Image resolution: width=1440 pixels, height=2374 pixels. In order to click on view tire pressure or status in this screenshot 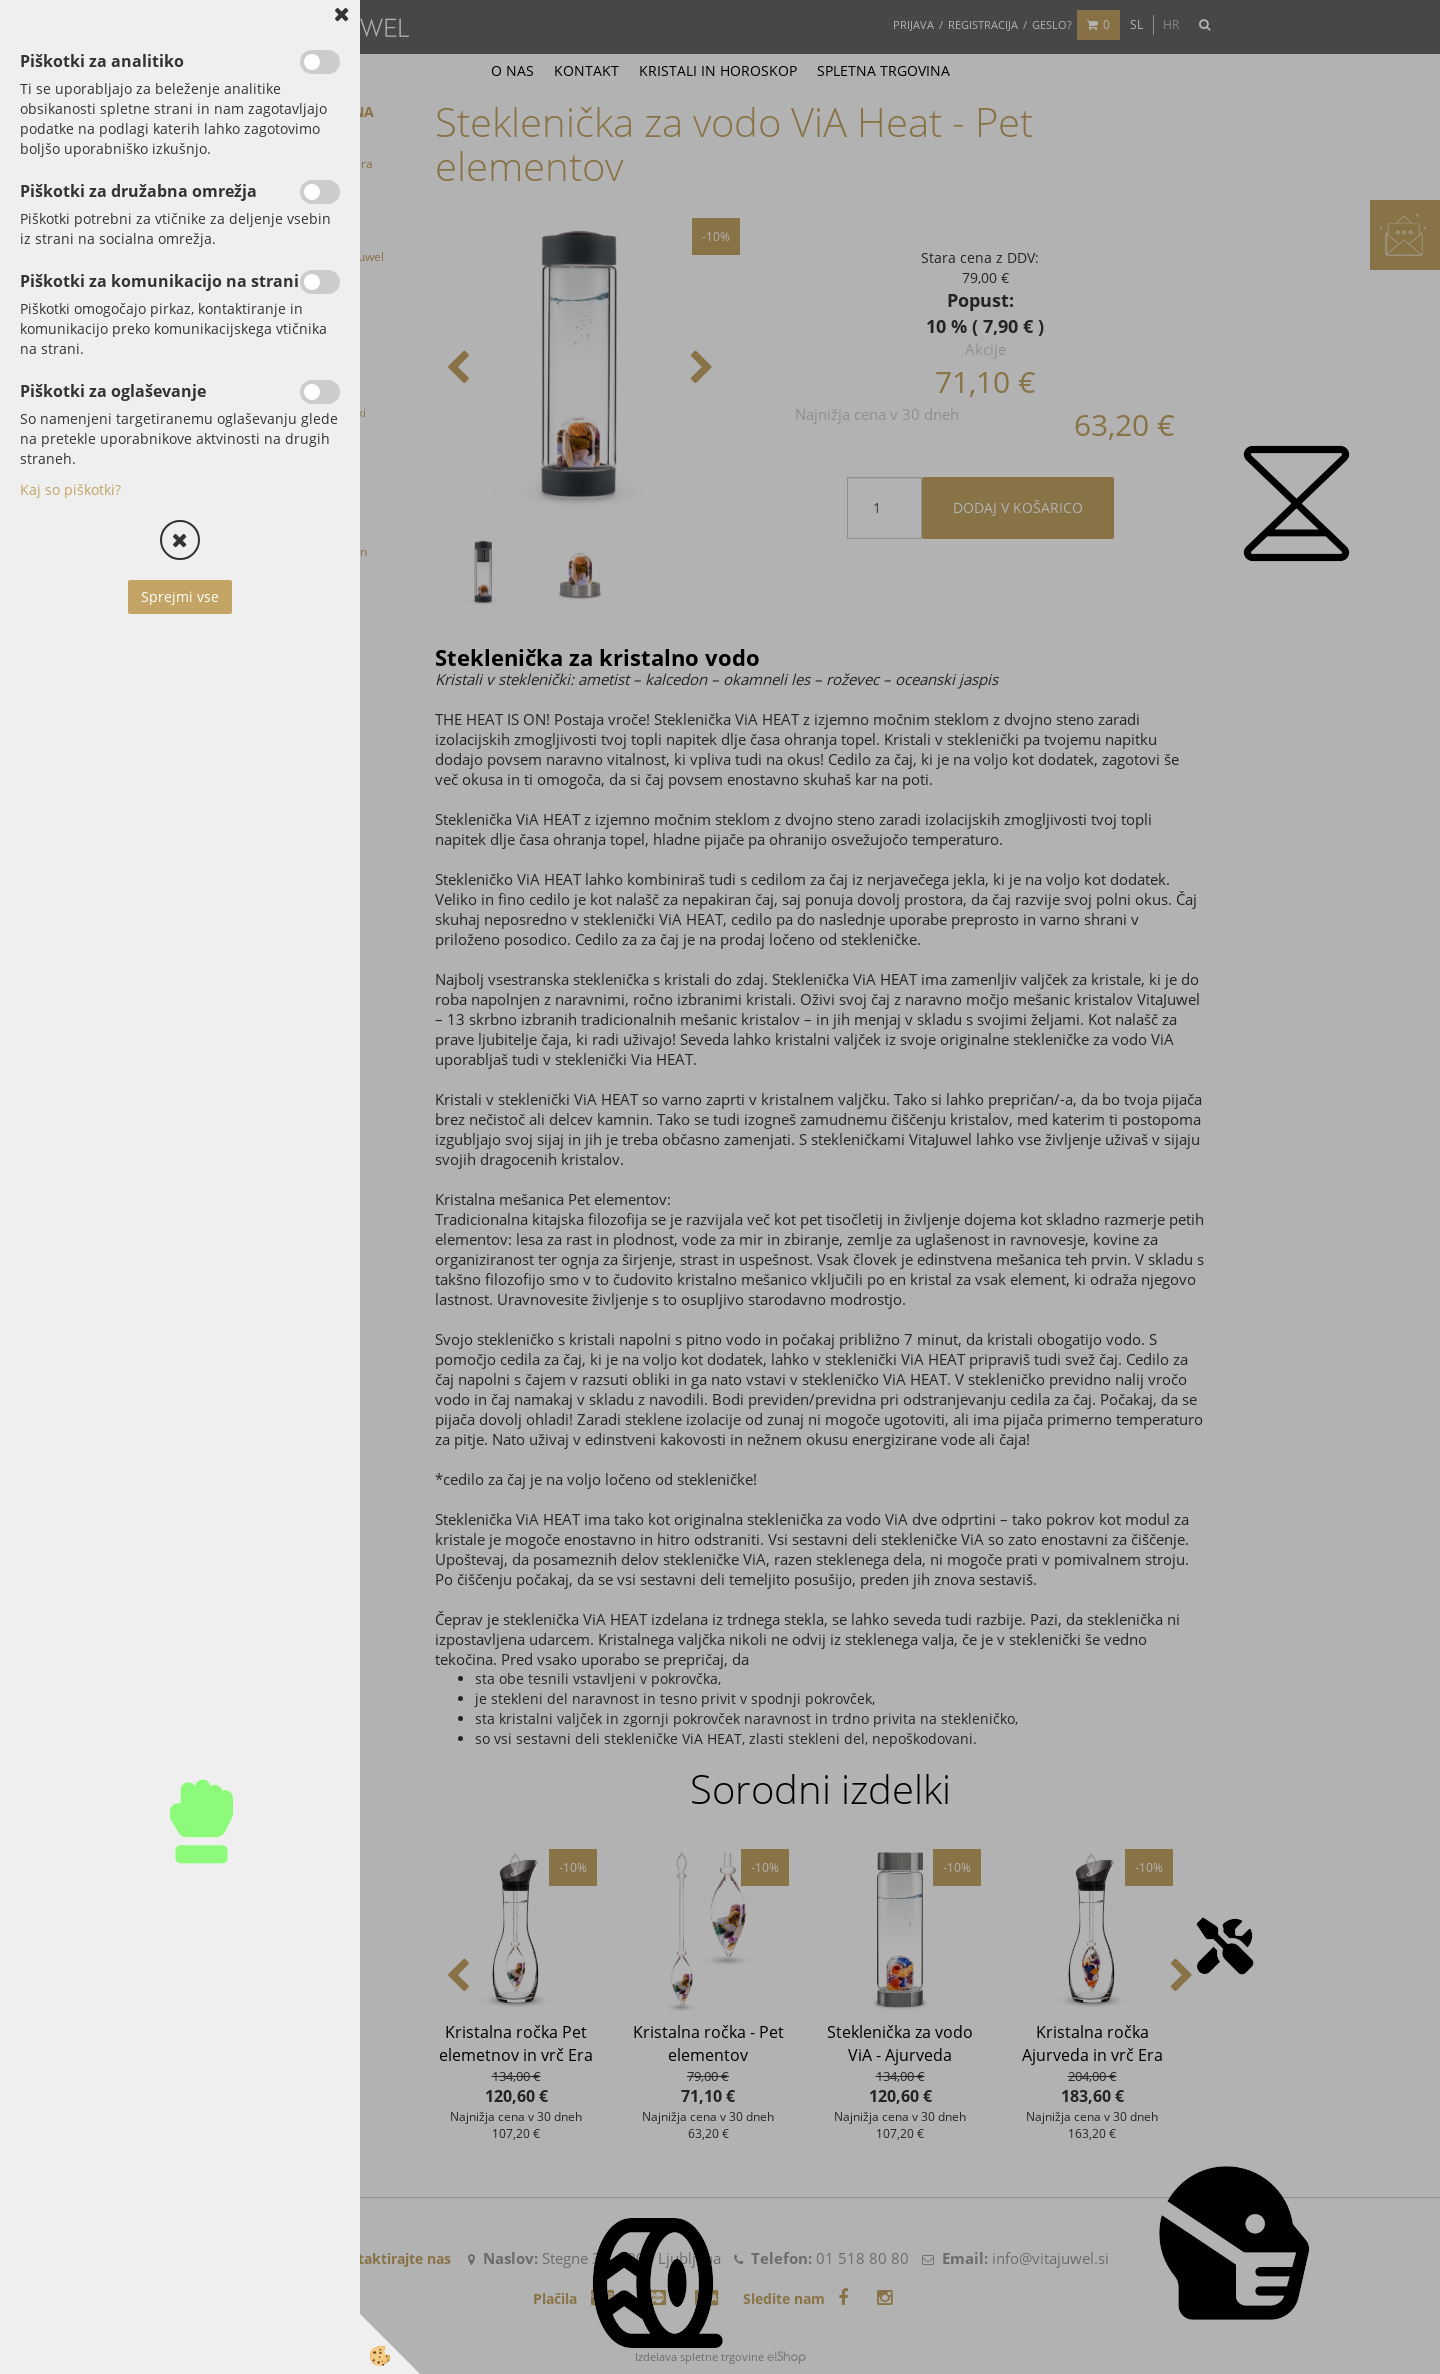, I will do `click(653, 2283)`.